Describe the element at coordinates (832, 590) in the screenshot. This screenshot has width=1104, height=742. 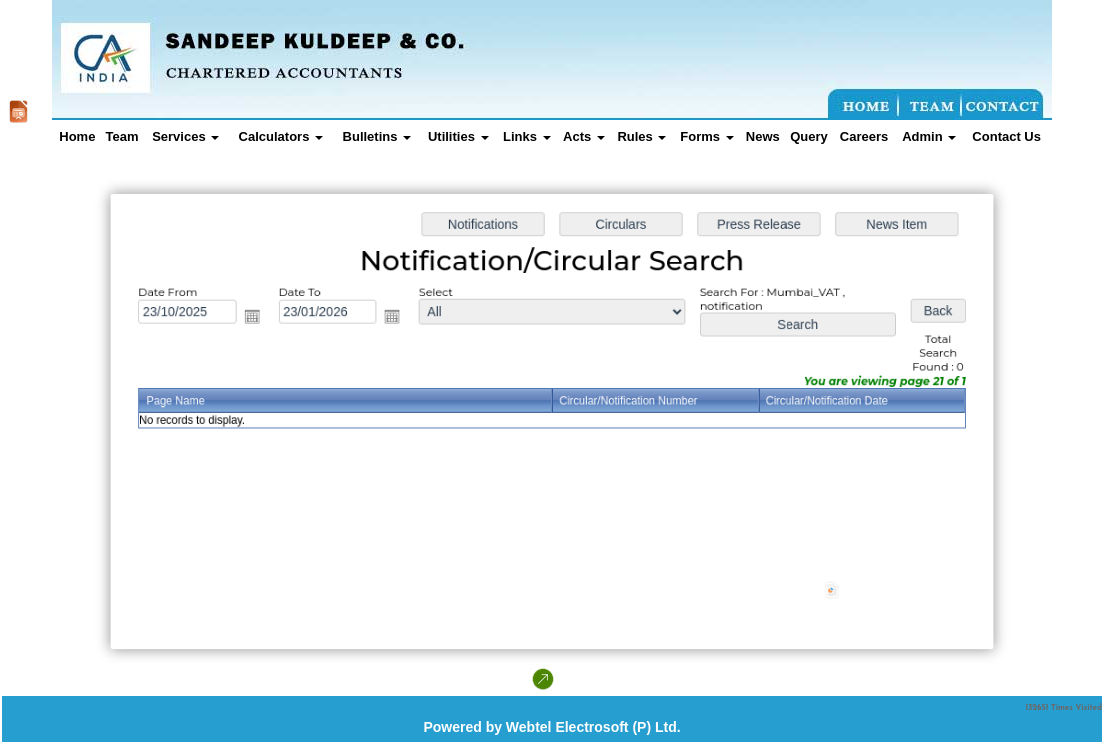
I see `open a presentation file` at that location.